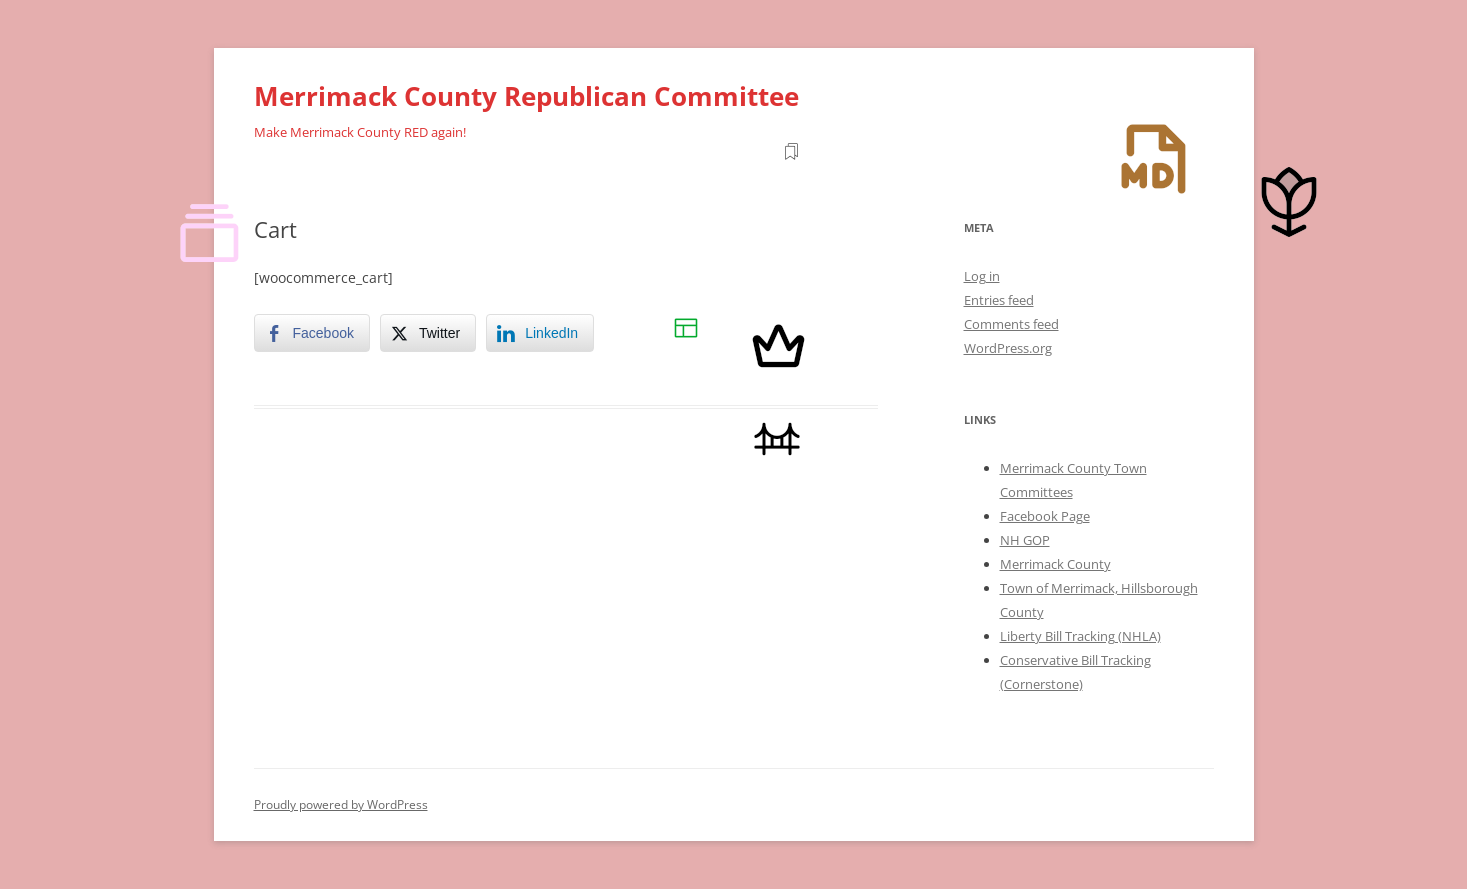  Describe the element at coordinates (686, 328) in the screenshot. I see `change page layout or view` at that location.